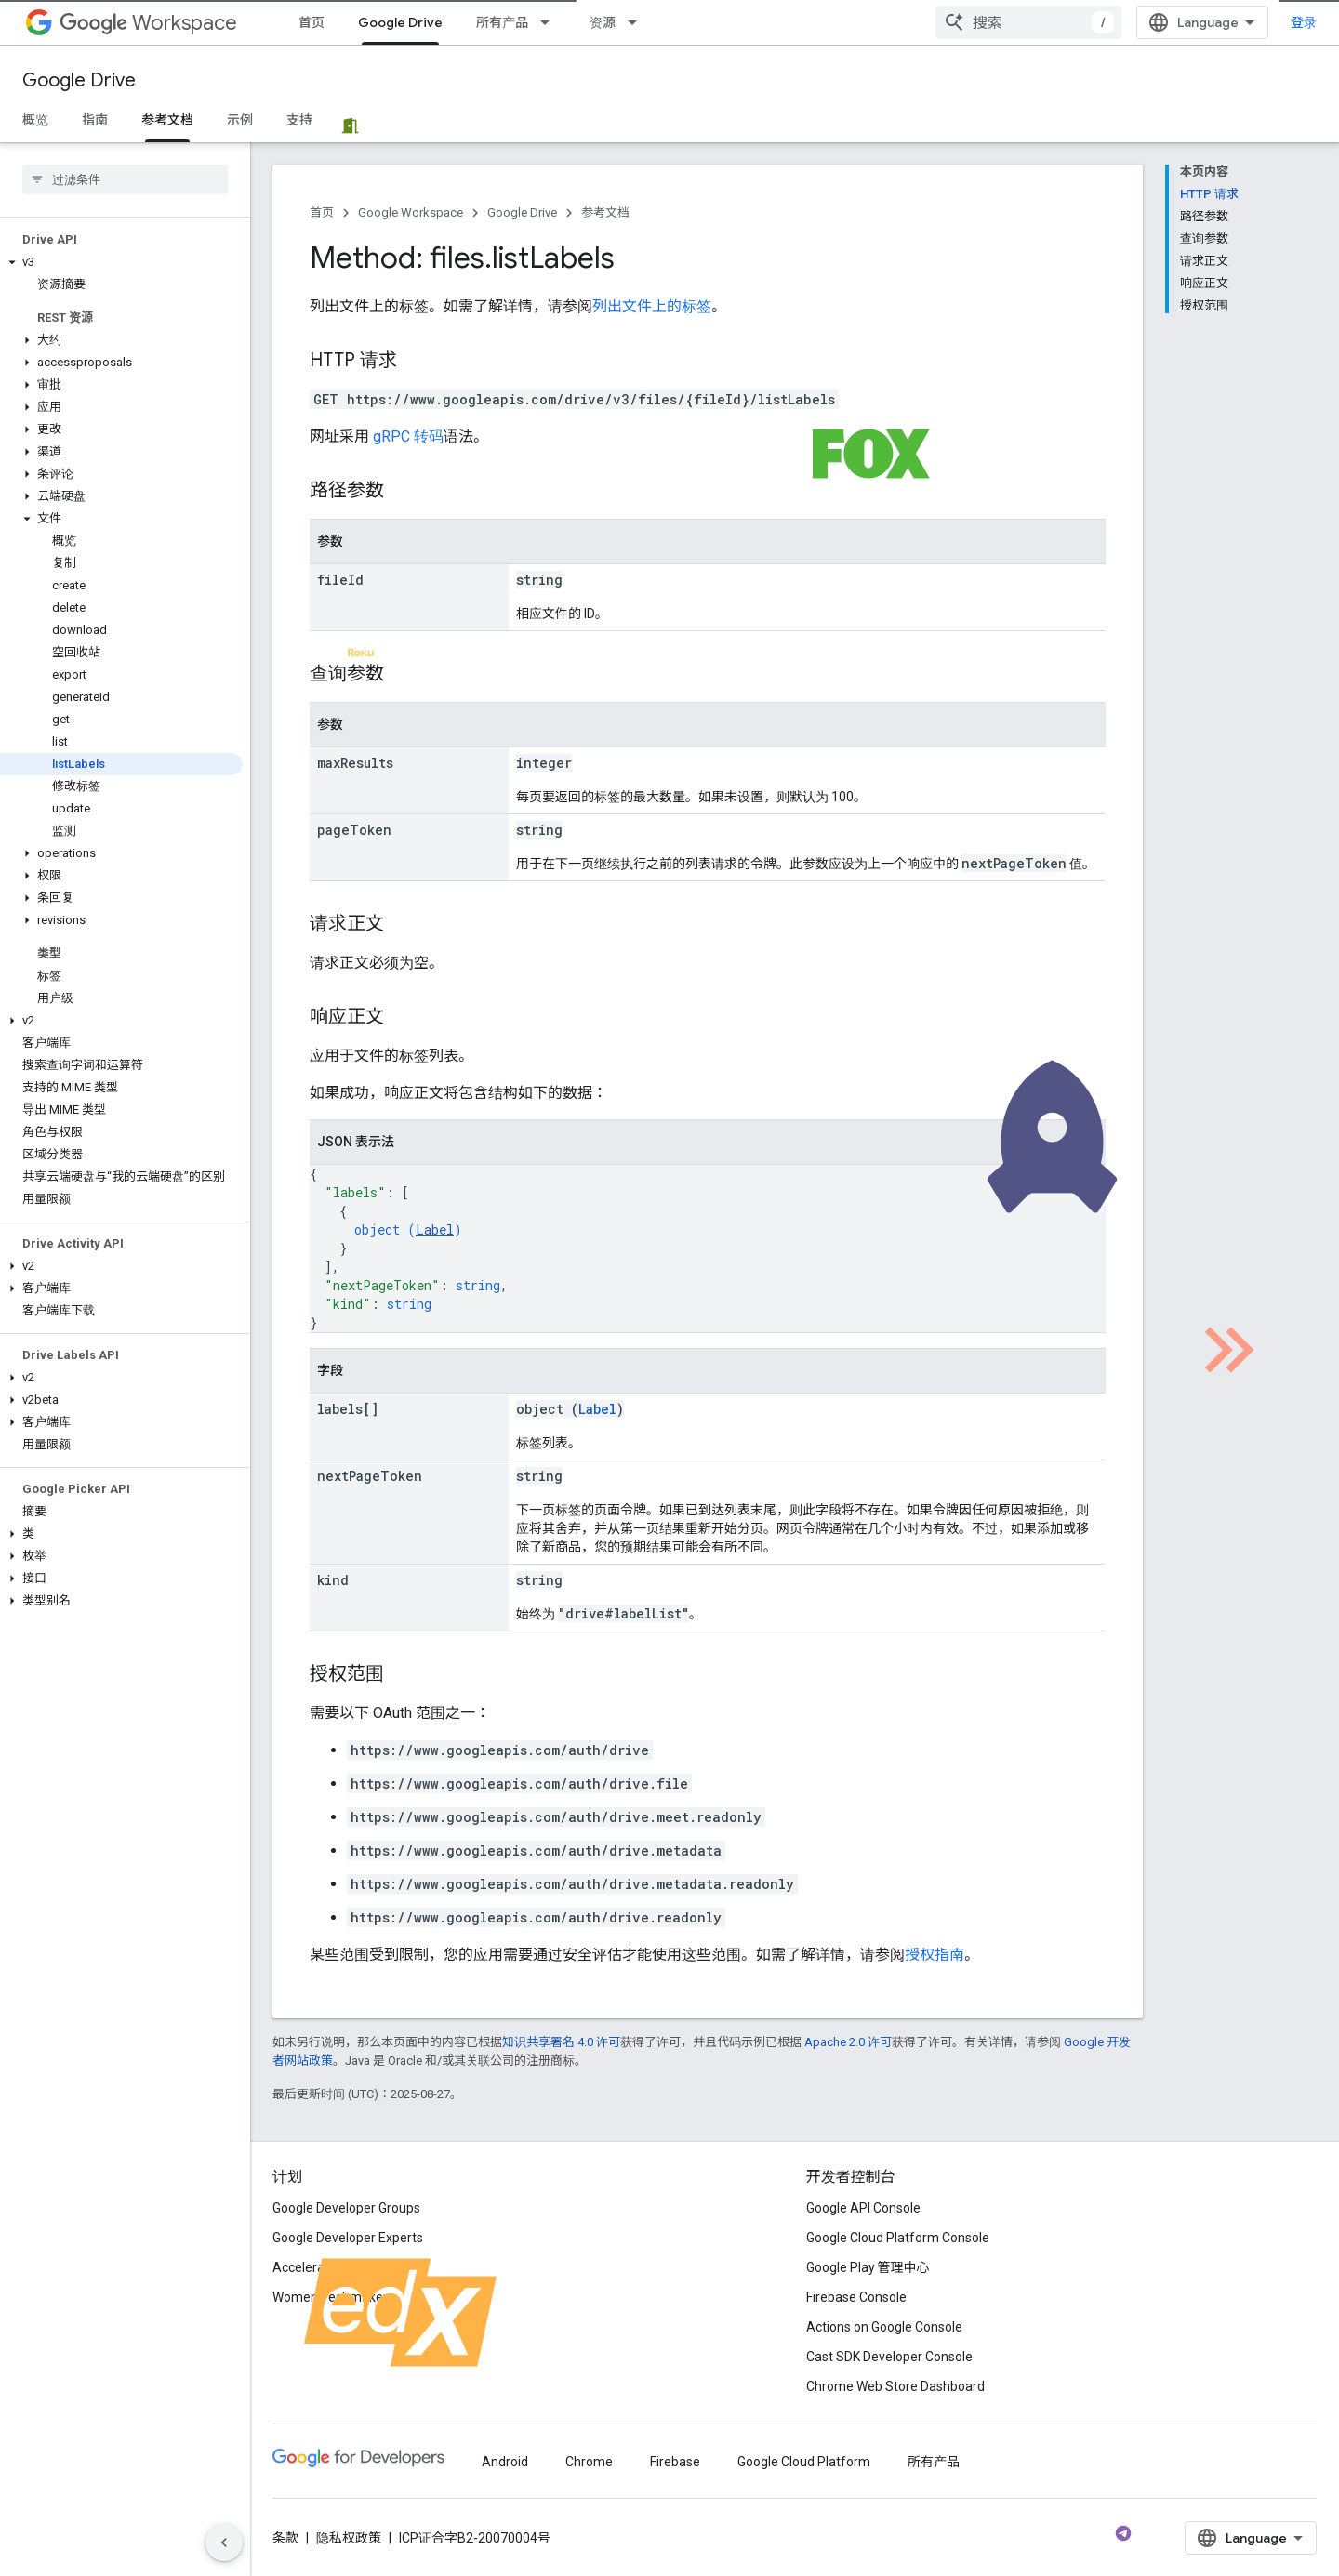 The image size is (1339, 2576). I want to click on open Telegram messaging app, so click(1123, 2533).